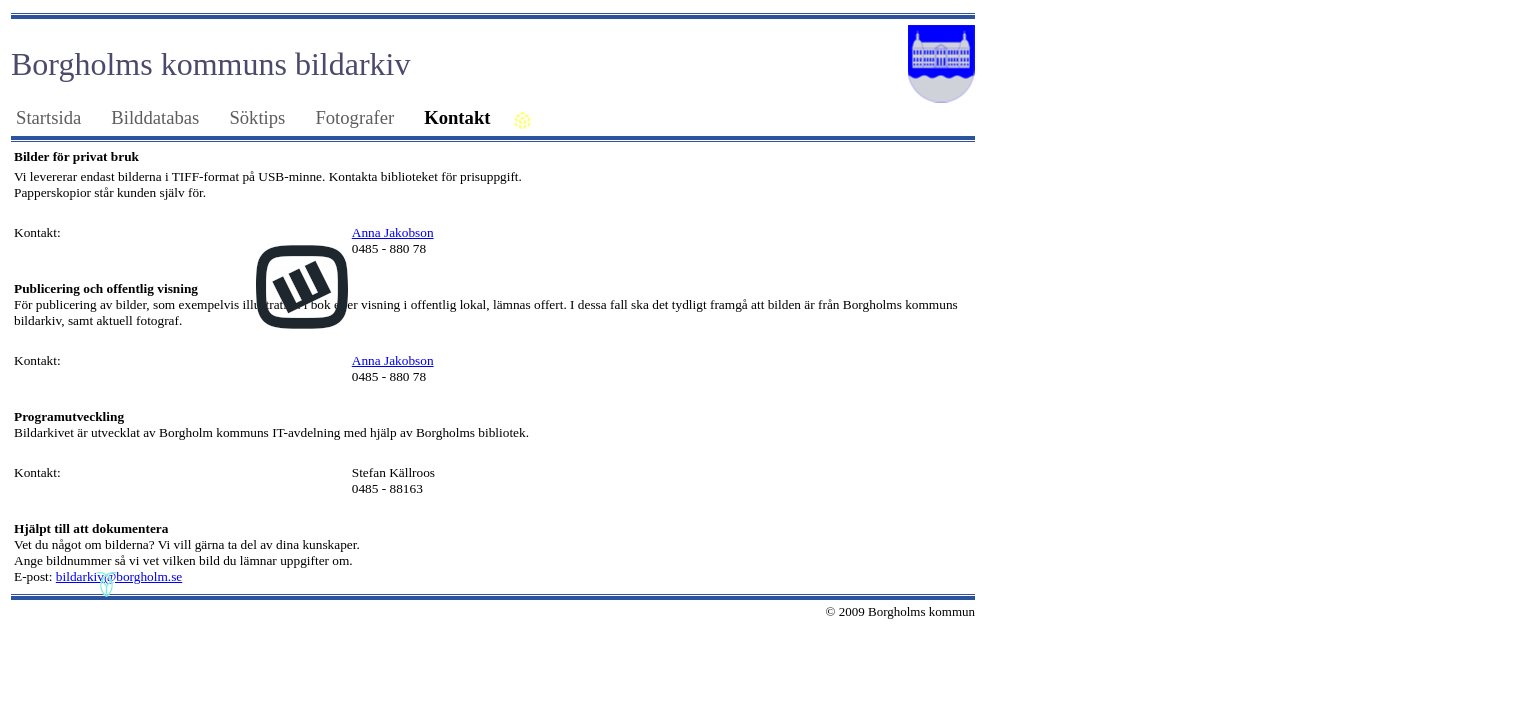 This screenshot has height=720, width=1515. What do you see at coordinates (522, 120) in the screenshot?
I see `open pulumi infrastructure as code dashboard` at bounding box center [522, 120].